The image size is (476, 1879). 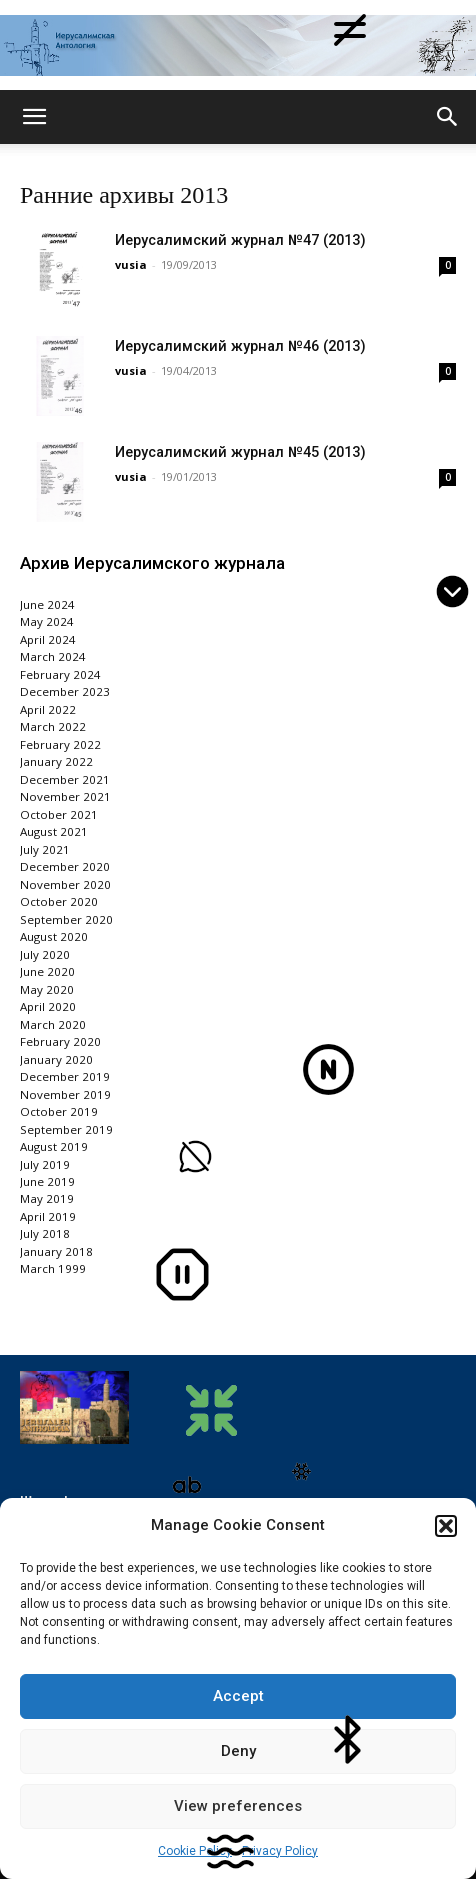 What do you see at coordinates (452, 591) in the screenshot?
I see `expand to show more content` at bounding box center [452, 591].